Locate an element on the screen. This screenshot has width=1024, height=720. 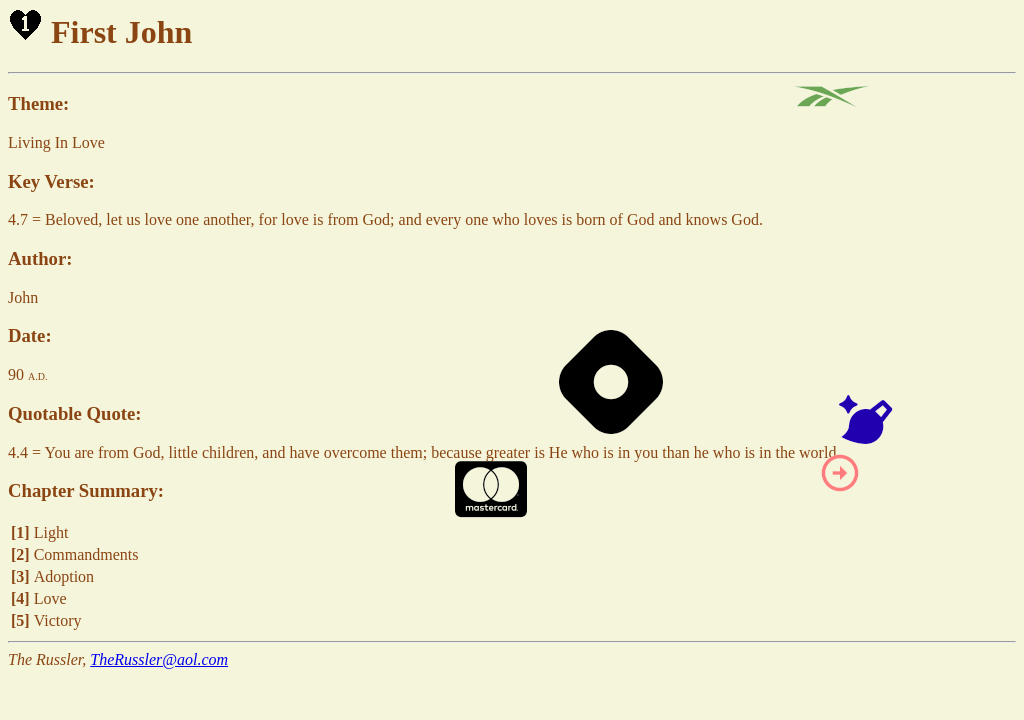
visit the Reebok website or app is located at coordinates (831, 96).